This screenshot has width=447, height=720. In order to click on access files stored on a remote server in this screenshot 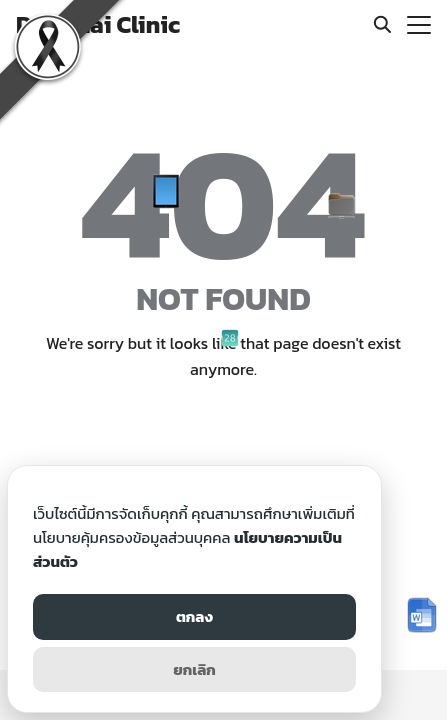, I will do `click(341, 205)`.